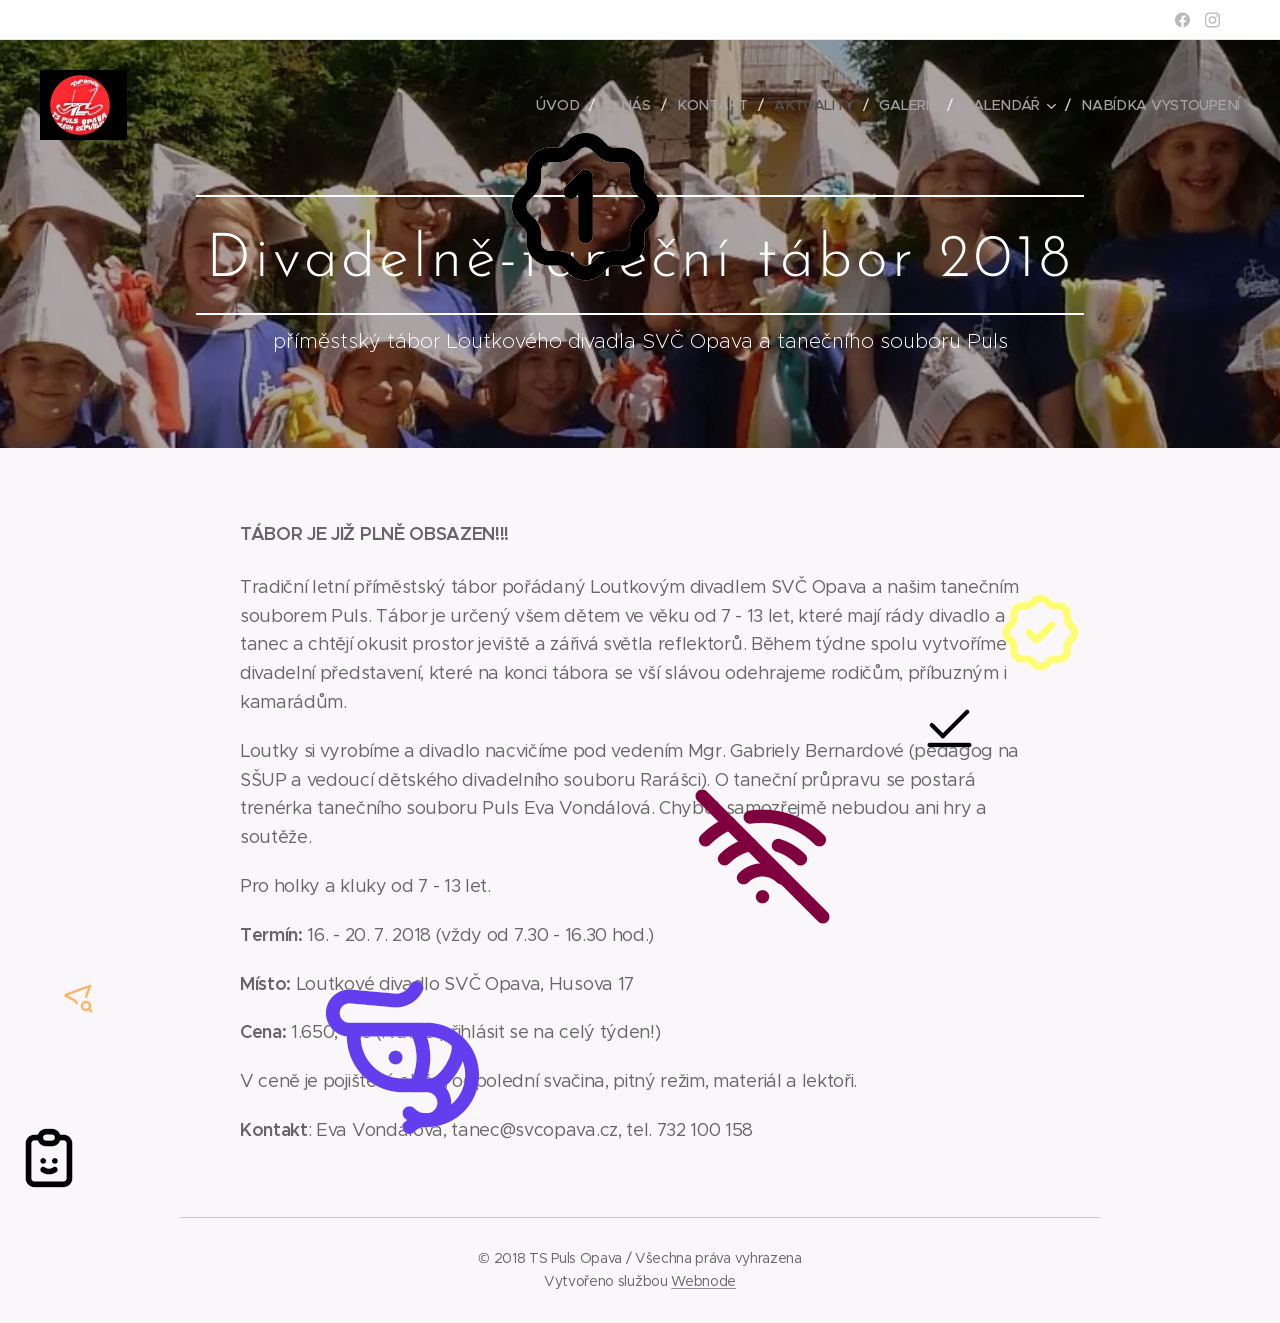  I want to click on view feedback or satisfaction survey, so click(49, 1158).